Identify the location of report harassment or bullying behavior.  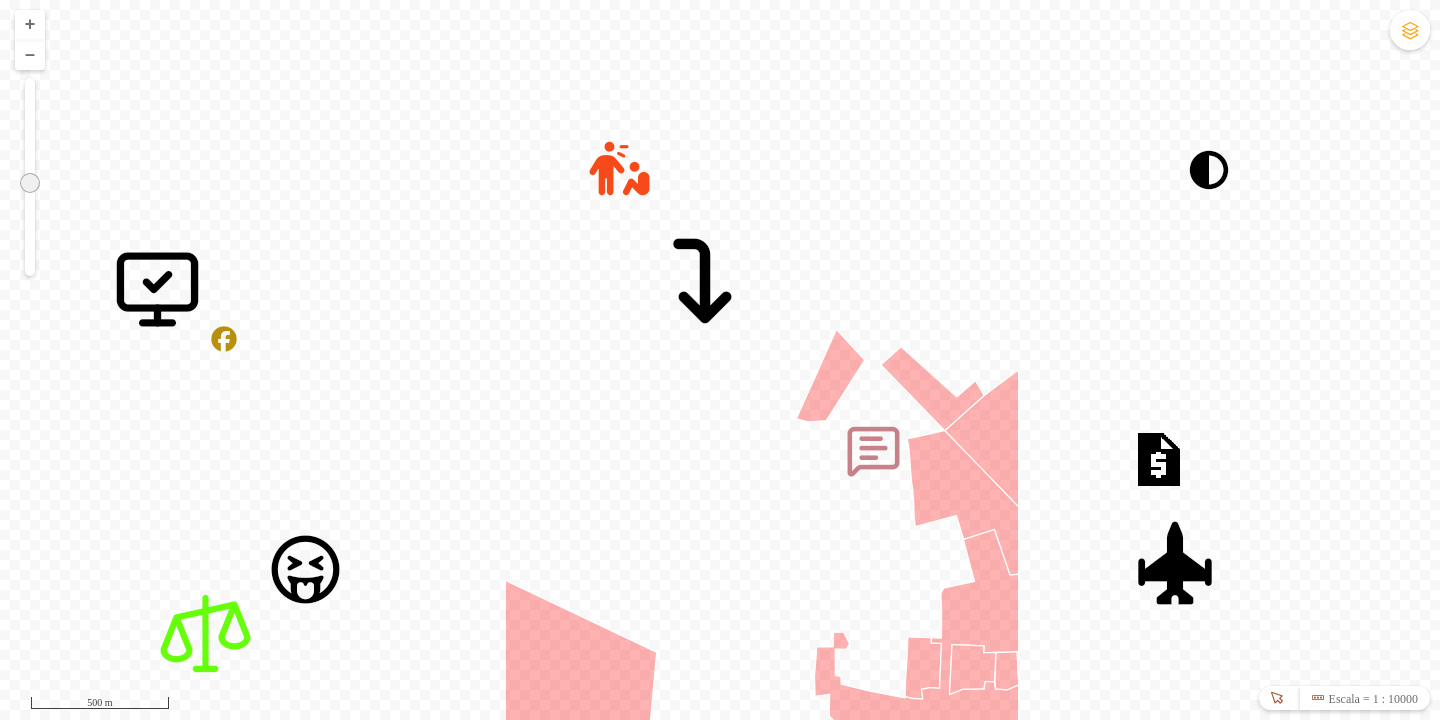
(619, 168).